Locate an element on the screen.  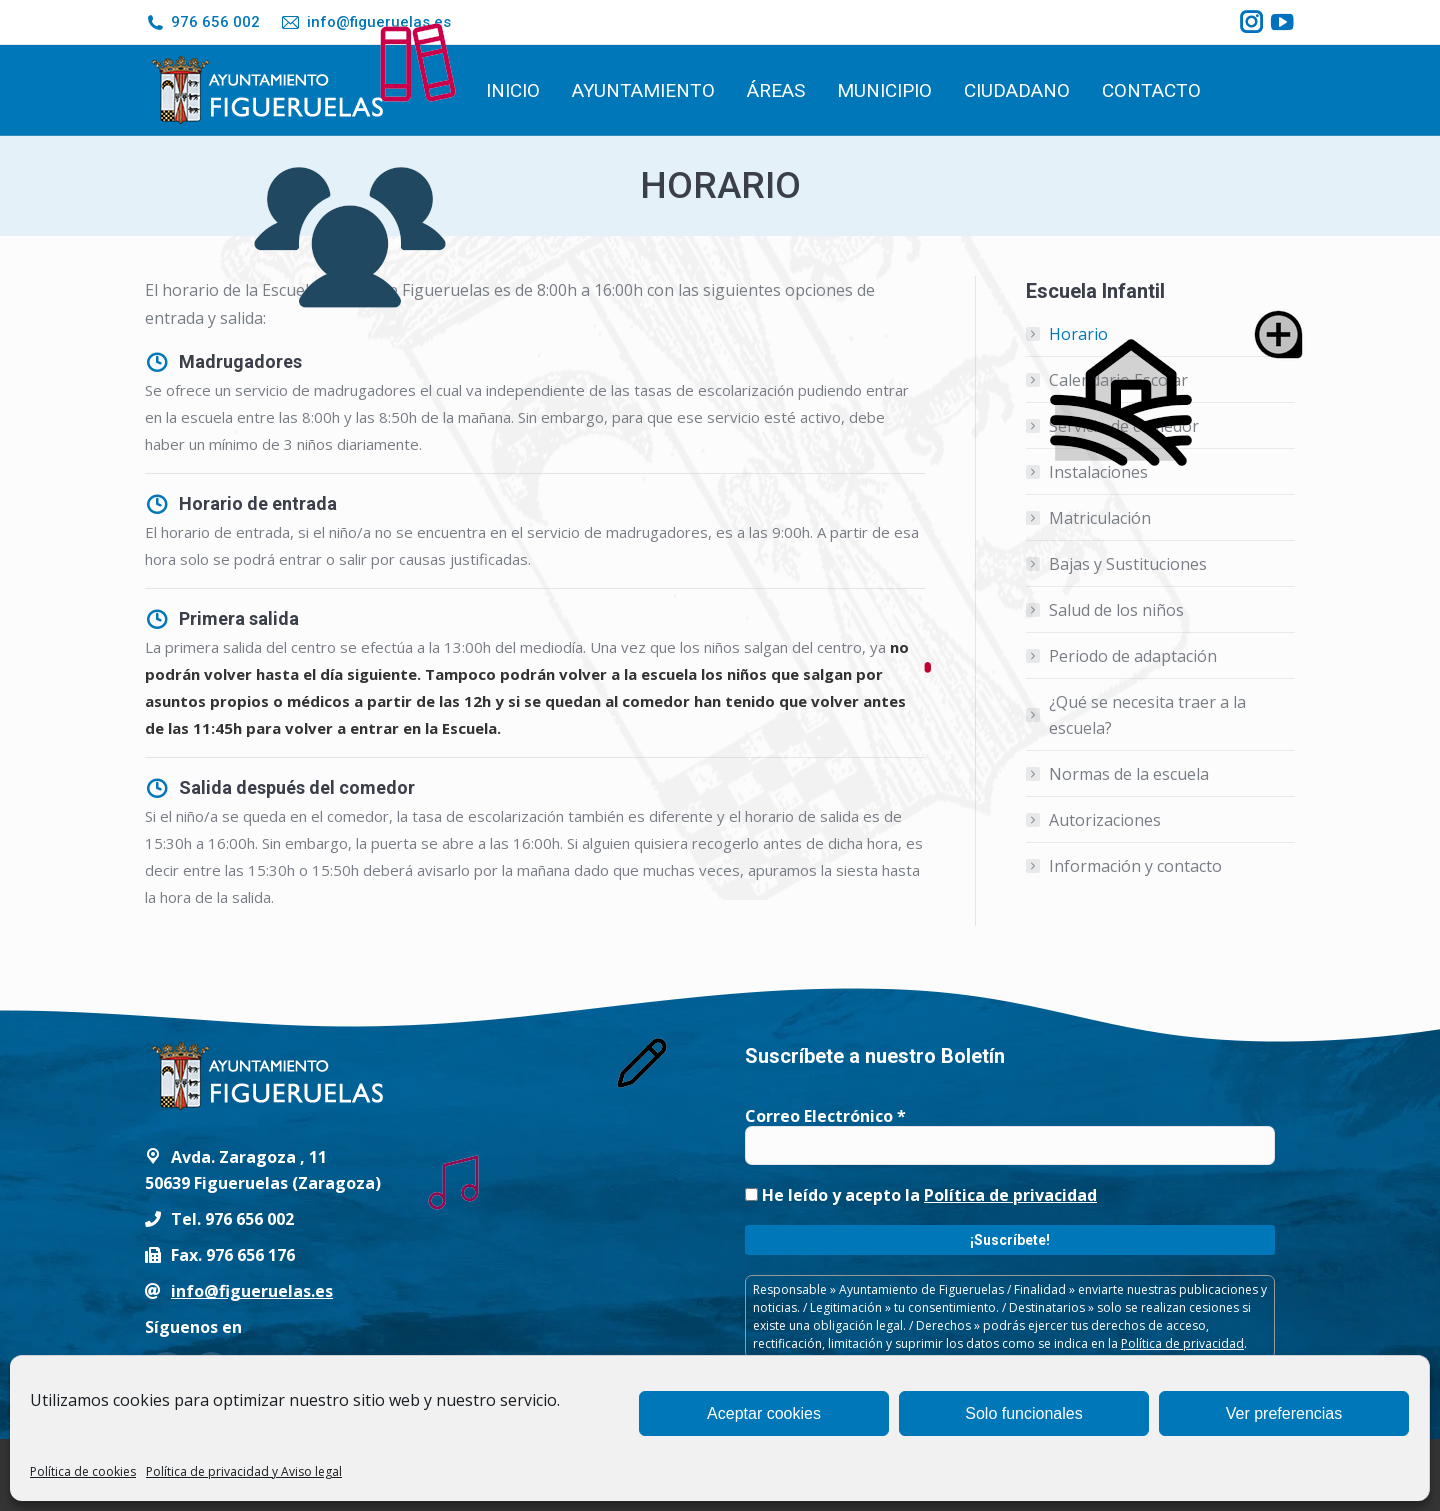
edit content or text is located at coordinates (642, 1063).